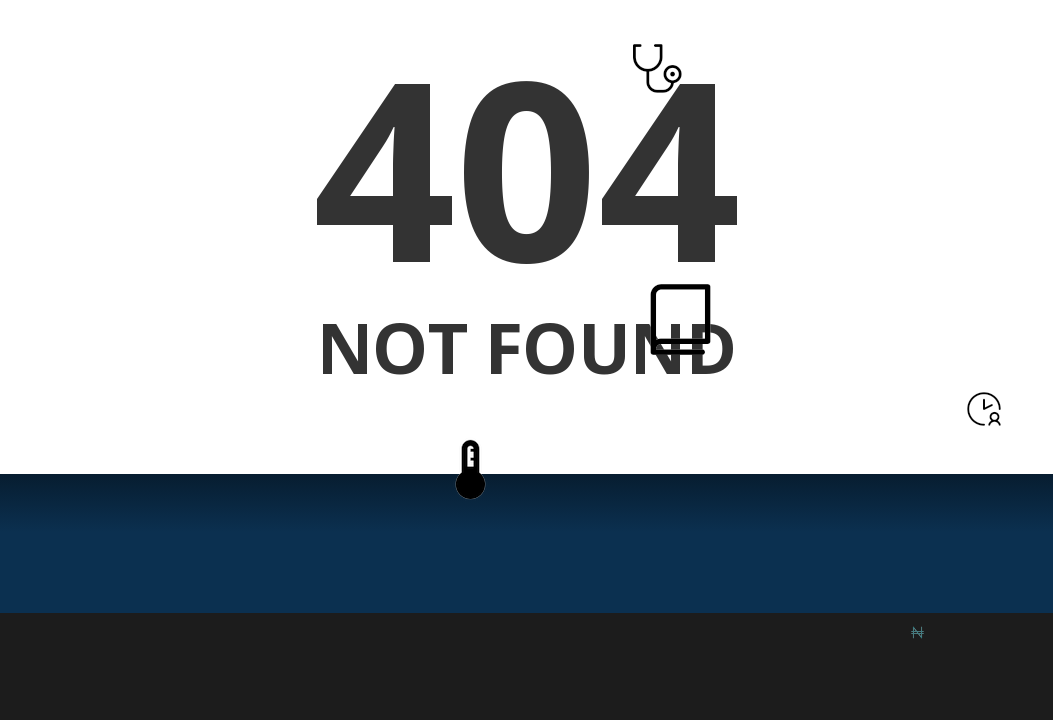  What do you see at coordinates (917, 632) in the screenshot?
I see `indicates Nigerian naira currency` at bounding box center [917, 632].